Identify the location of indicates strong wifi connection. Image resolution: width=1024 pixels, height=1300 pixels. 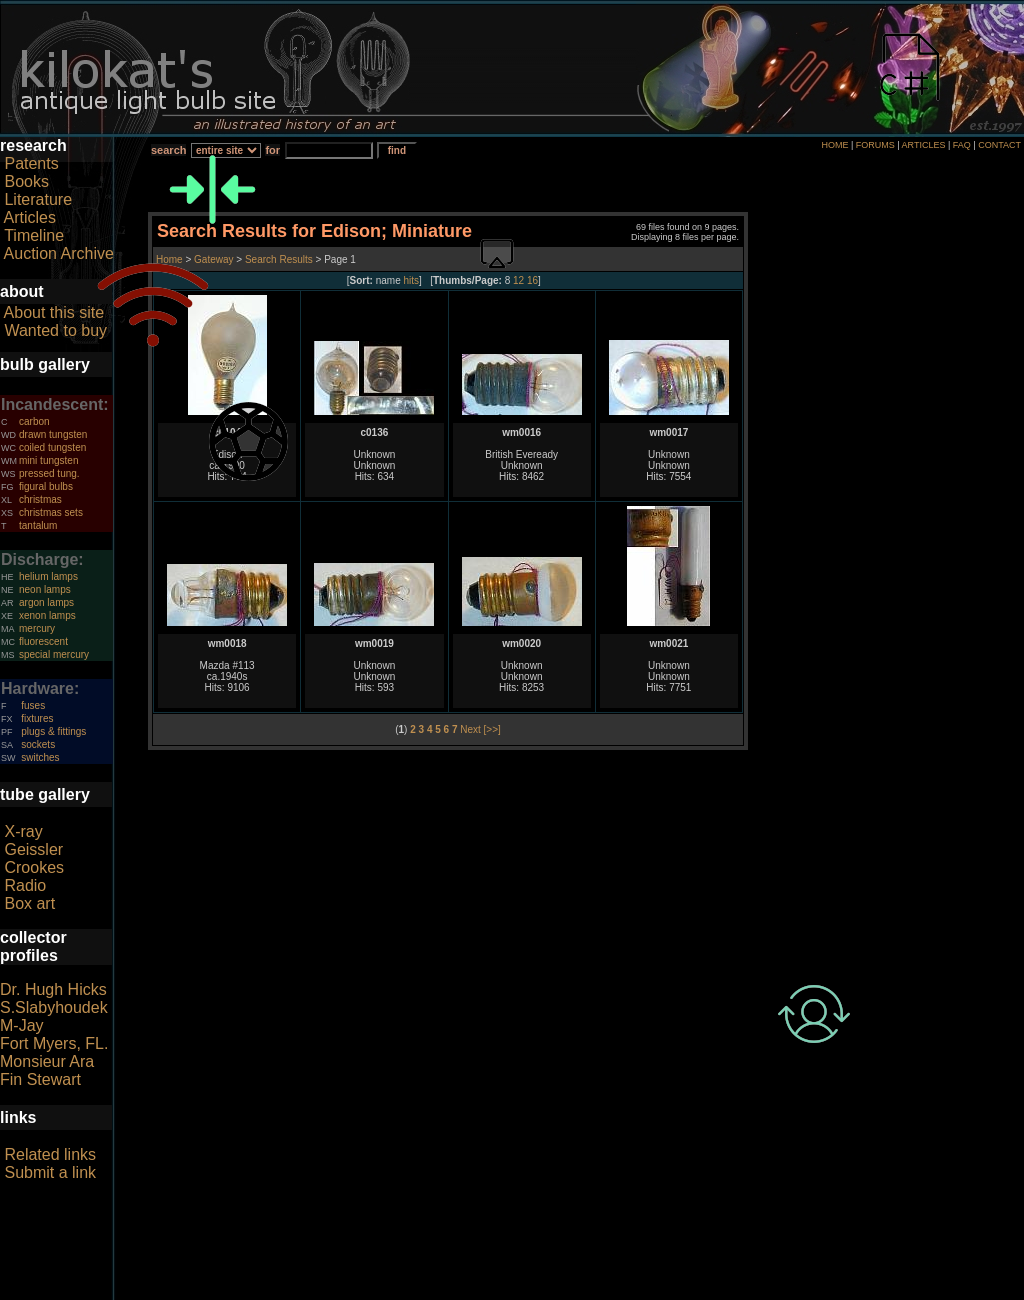
(153, 303).